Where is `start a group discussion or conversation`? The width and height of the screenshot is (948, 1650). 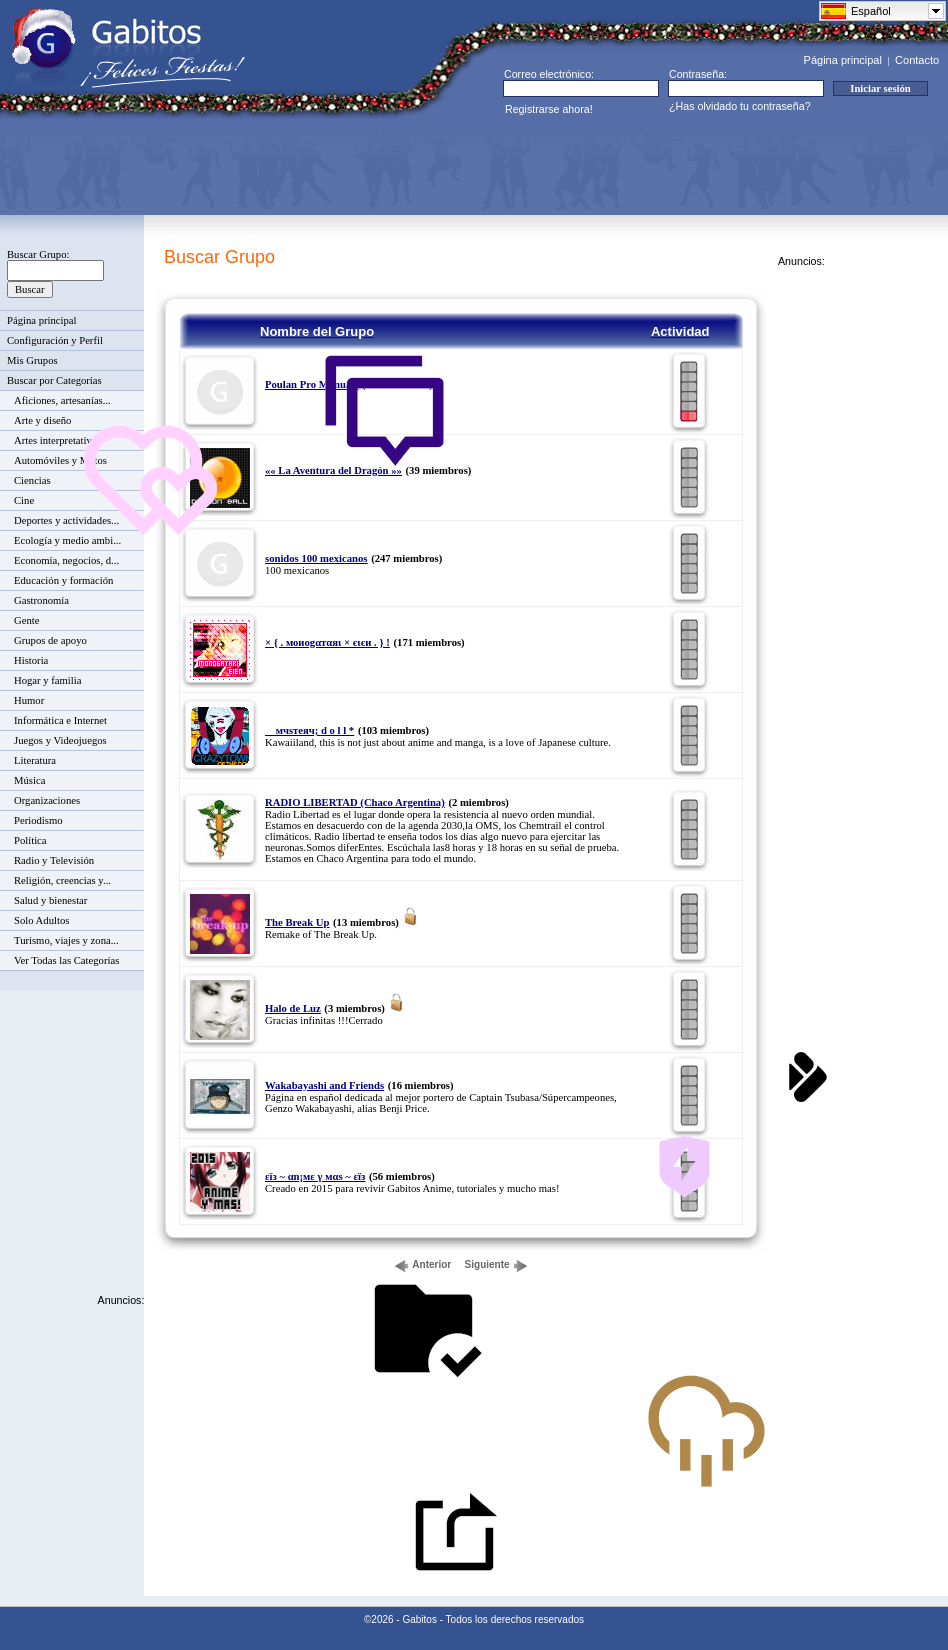 start a group discussion or conversation is located at coordinates (384, 409).